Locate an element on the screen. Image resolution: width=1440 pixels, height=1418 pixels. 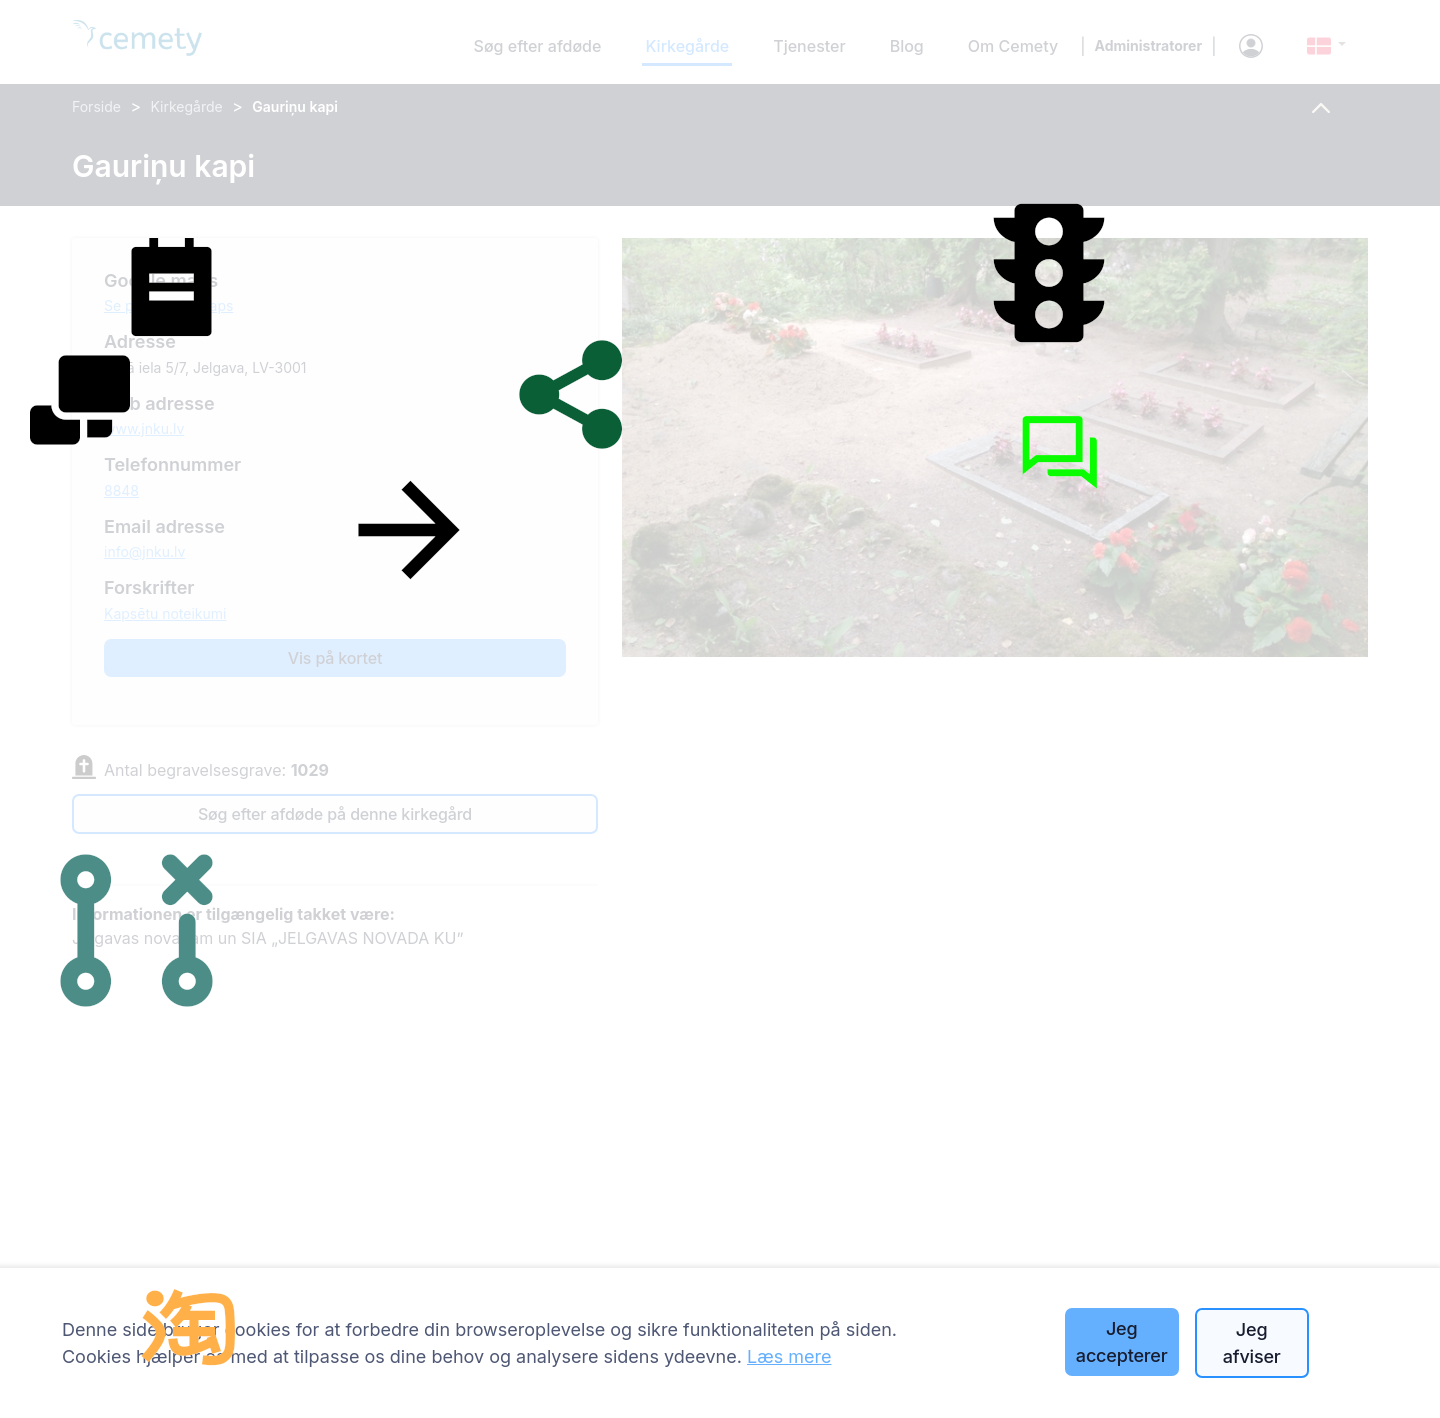
navigate to the next item or screen is located at coordinates (409, 530).